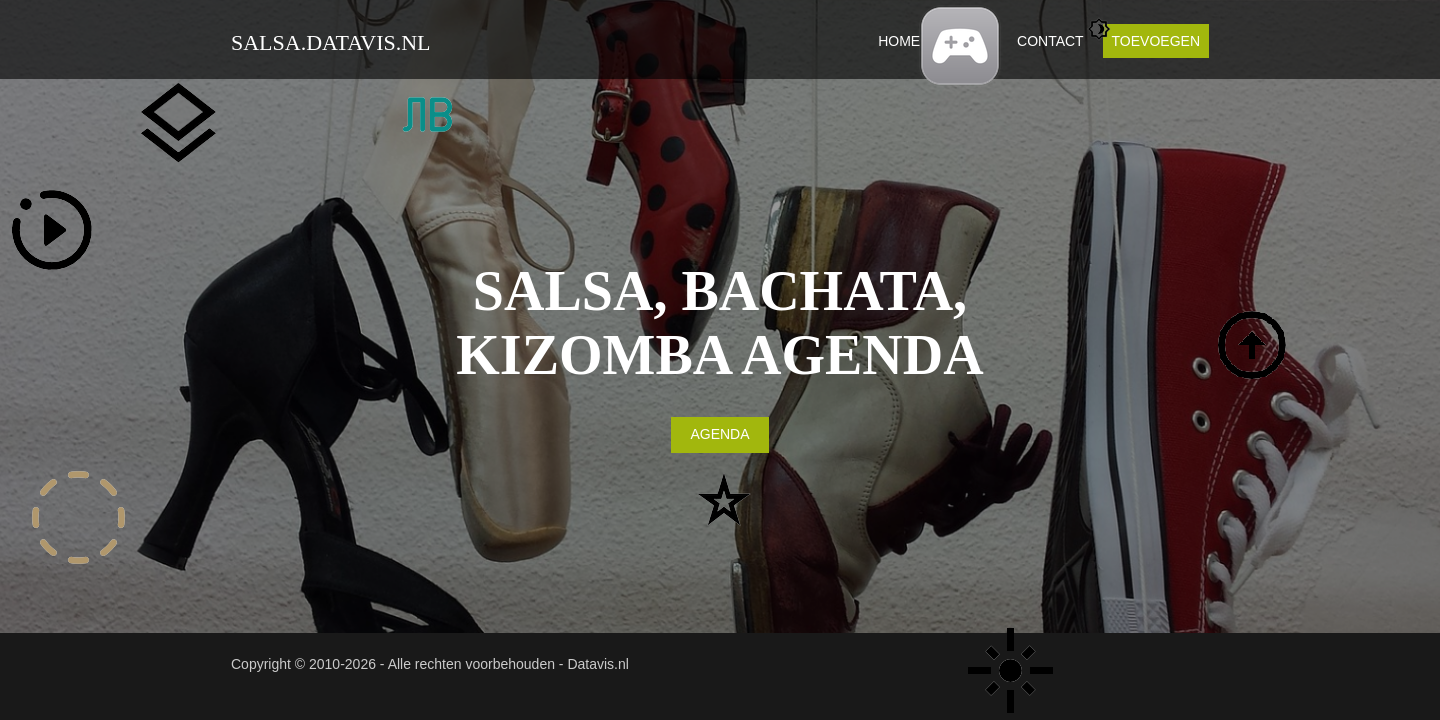 This screenshot has width=1440, height=720. Describe the element at coordinates (960, 46) in the screenshot. I see `open games folder or category` at that location.